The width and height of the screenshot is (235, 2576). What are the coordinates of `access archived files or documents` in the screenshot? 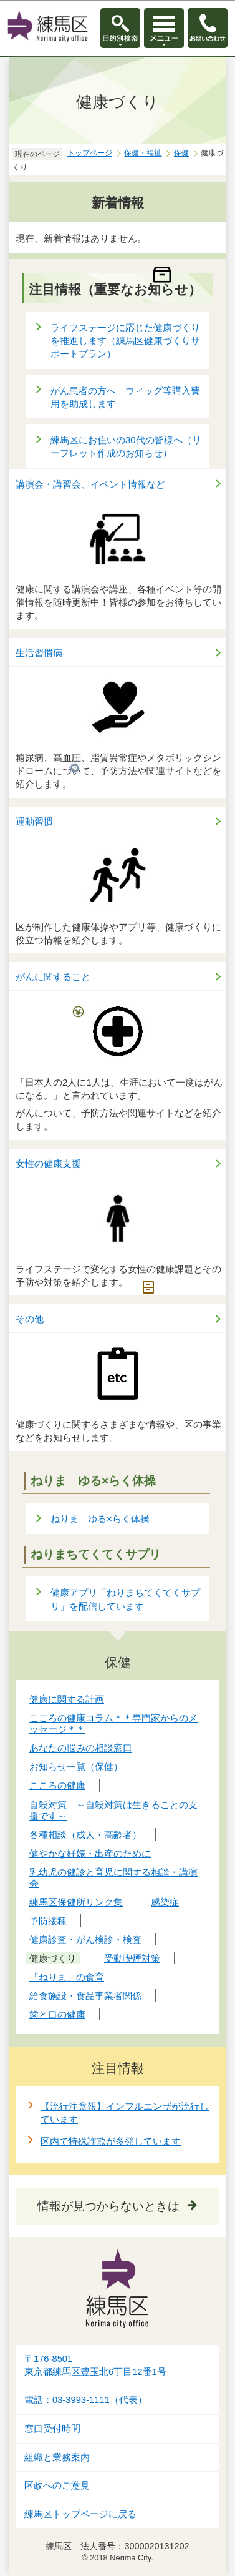 It's located at (148, 1287).